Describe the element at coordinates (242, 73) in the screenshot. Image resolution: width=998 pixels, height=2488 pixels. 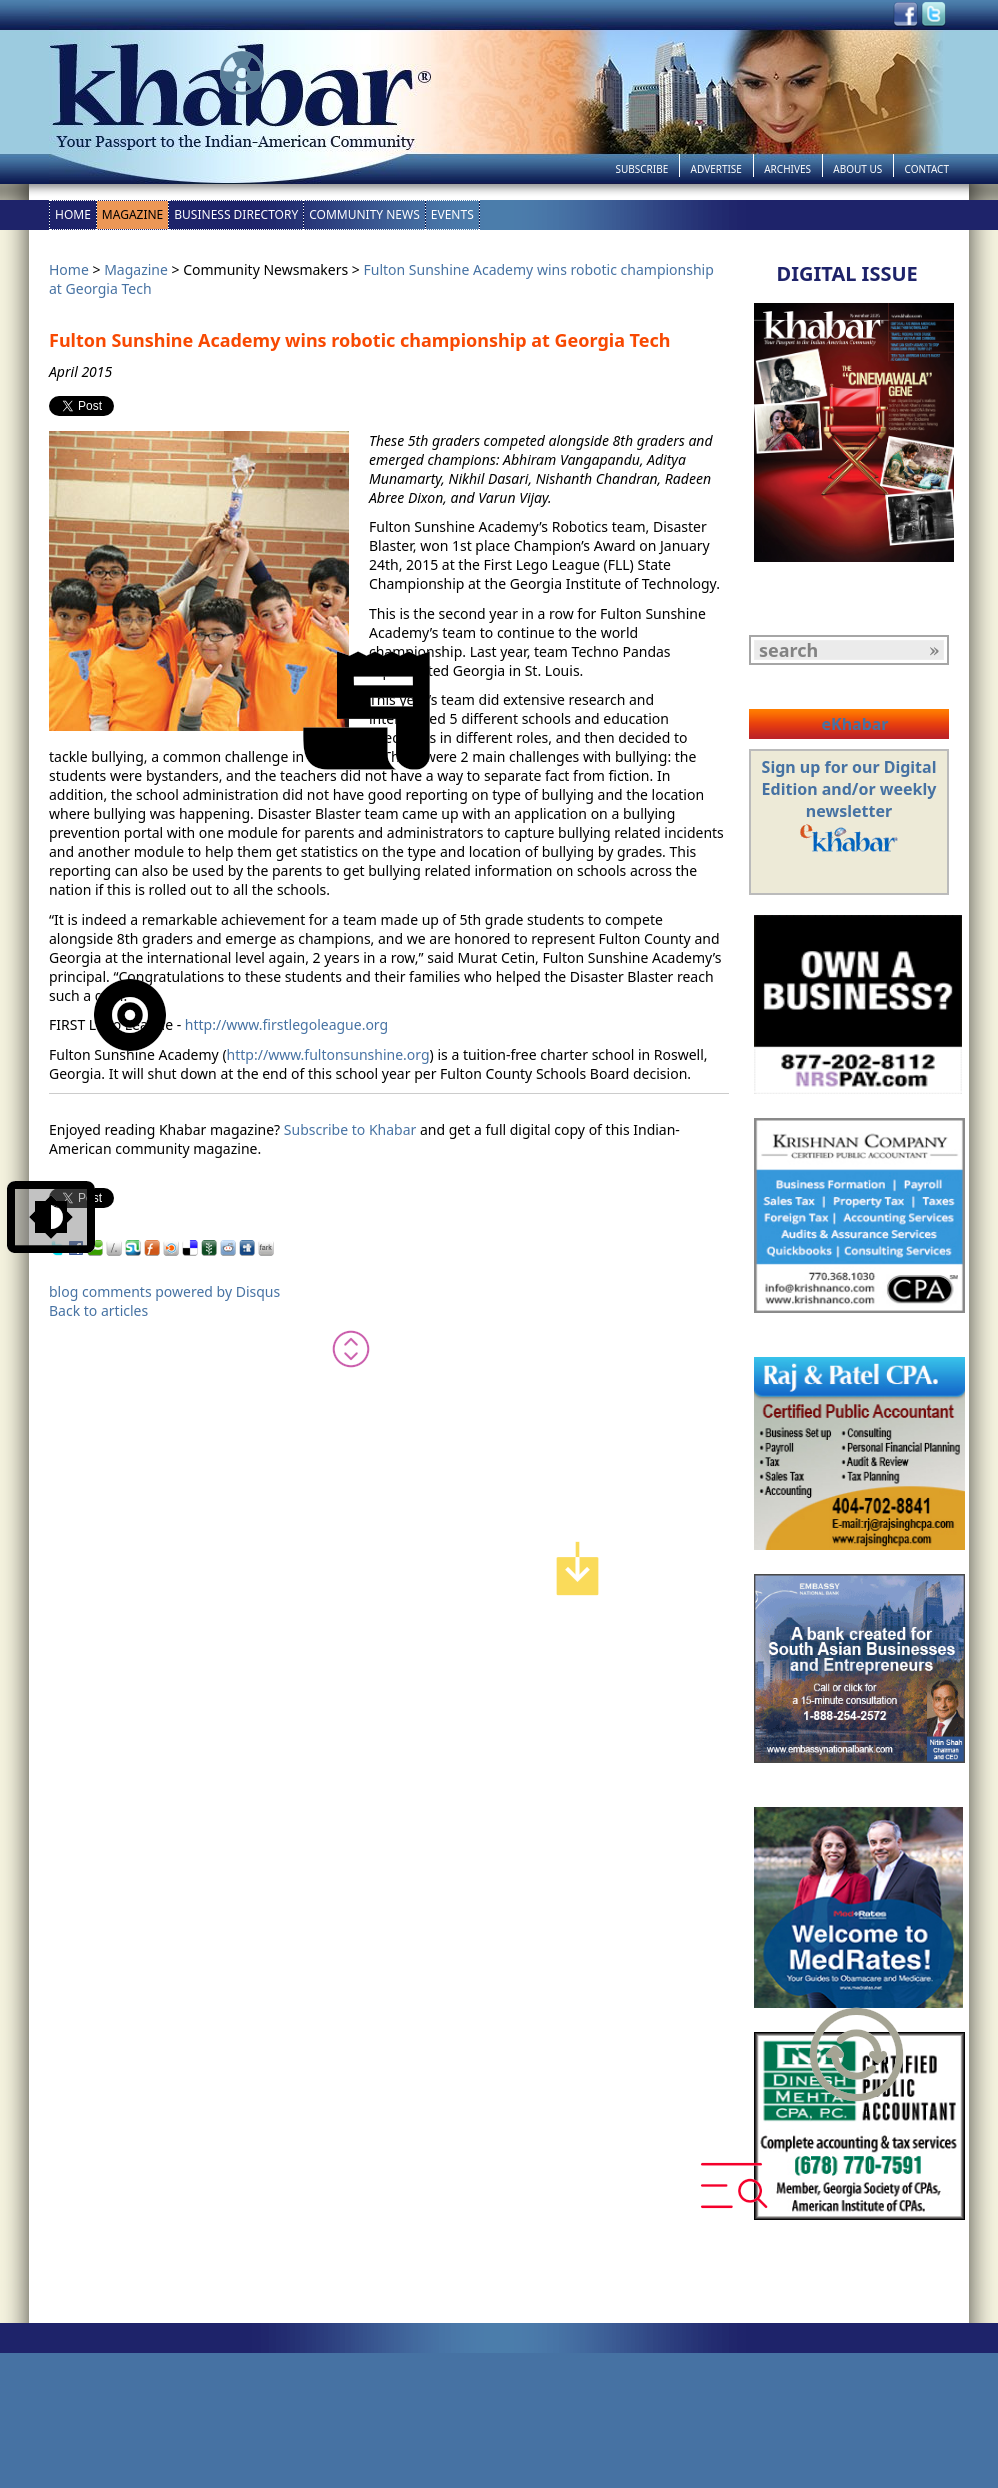
I see `indicates hazardous or radioactive content warning` at that location.